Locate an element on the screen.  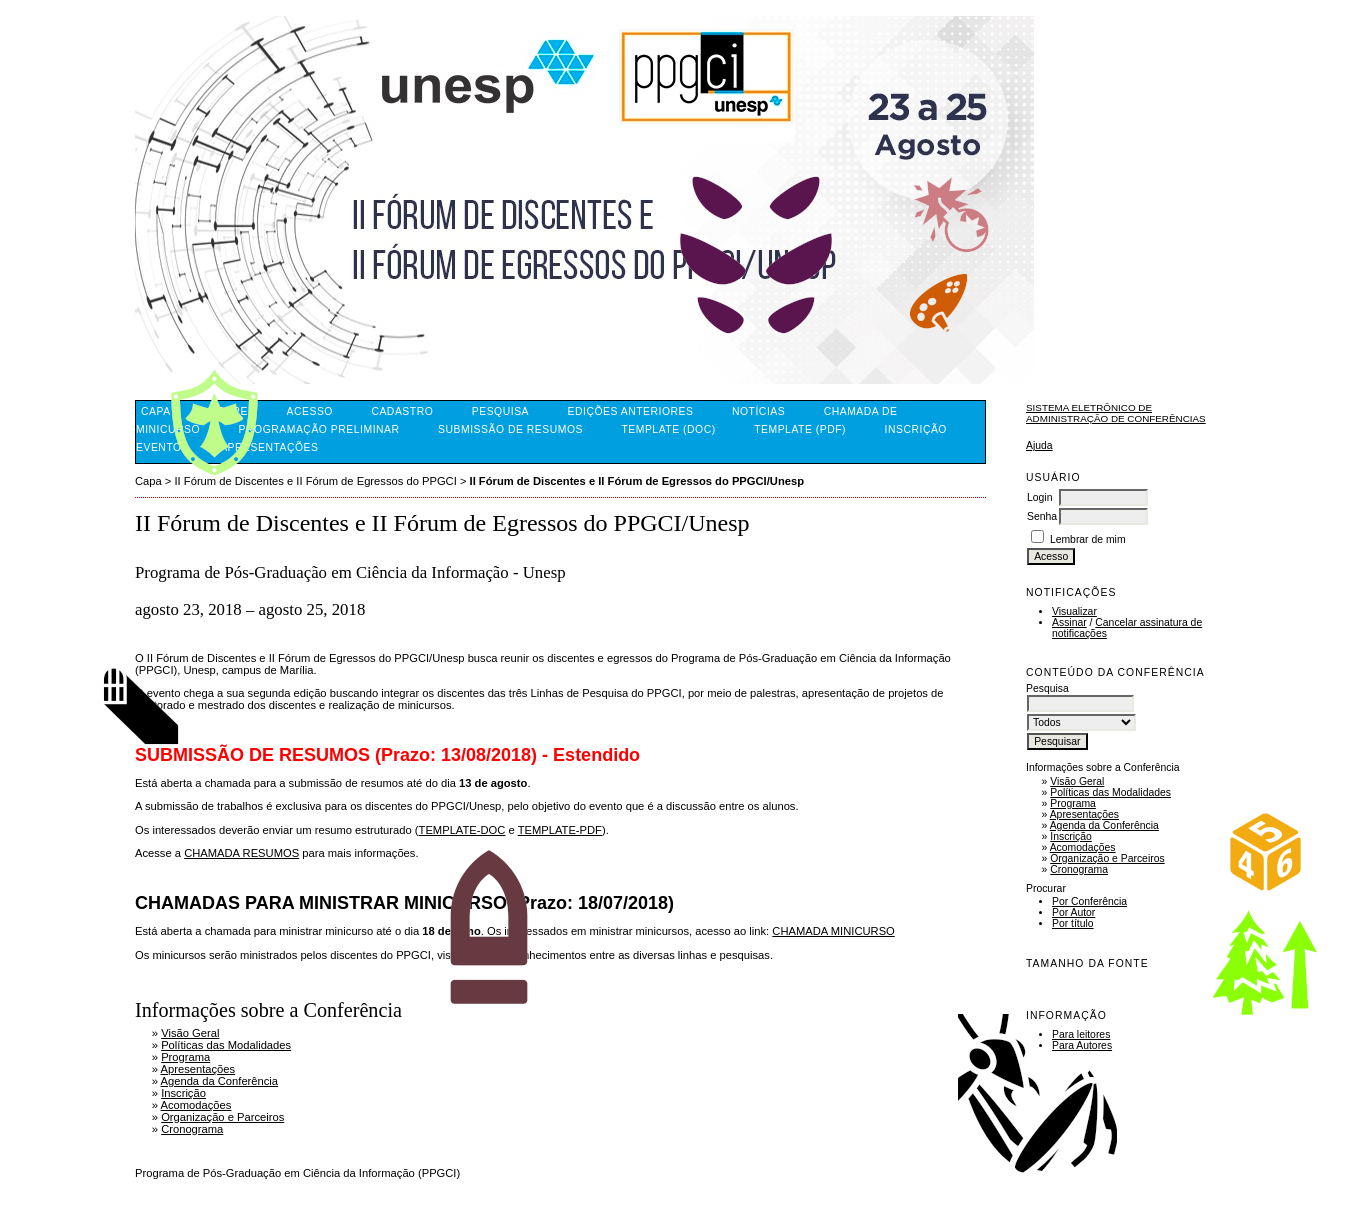
activate defensive ability or shield spell is located at coordinates (214, 422).